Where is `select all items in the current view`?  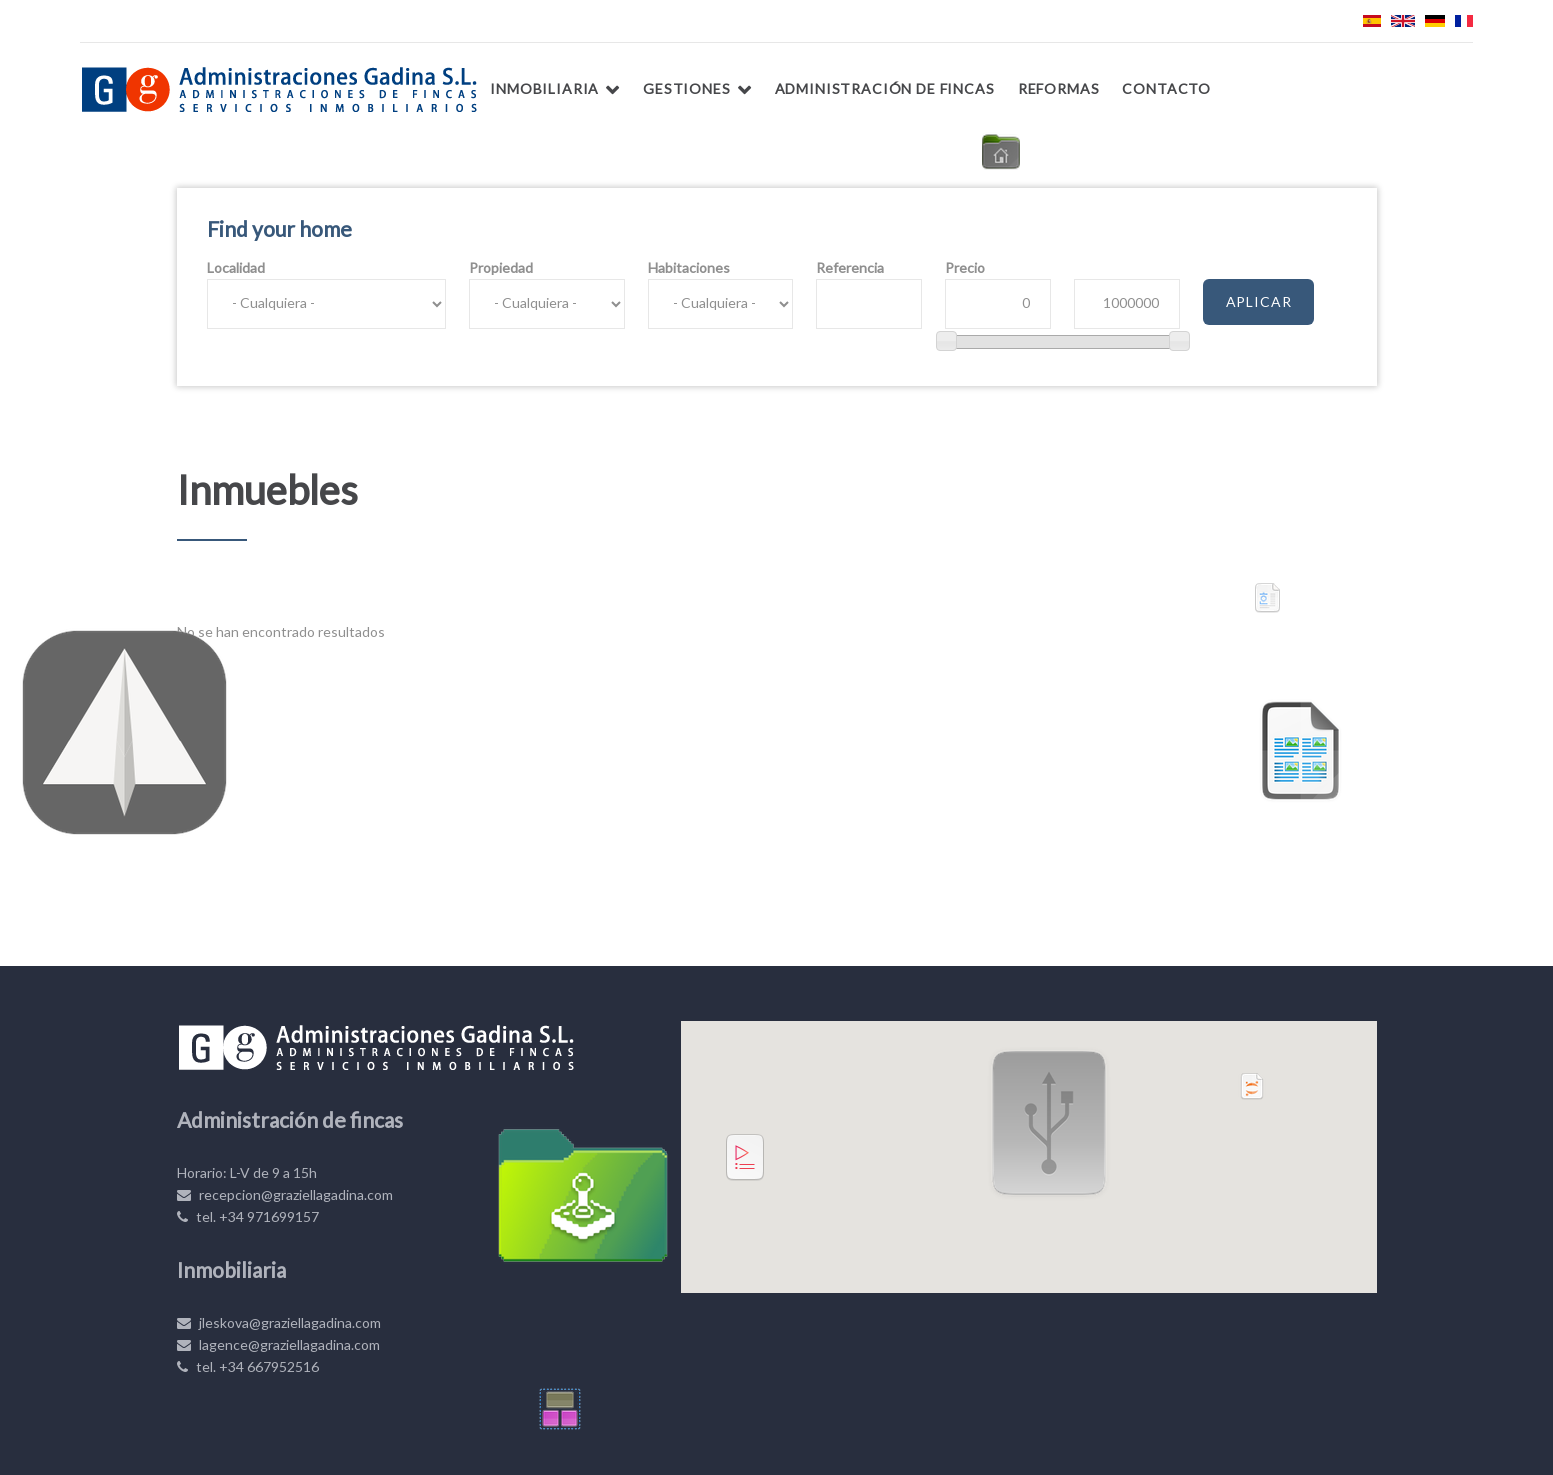
select all items in the current view is located at coordinates (560, 1409).